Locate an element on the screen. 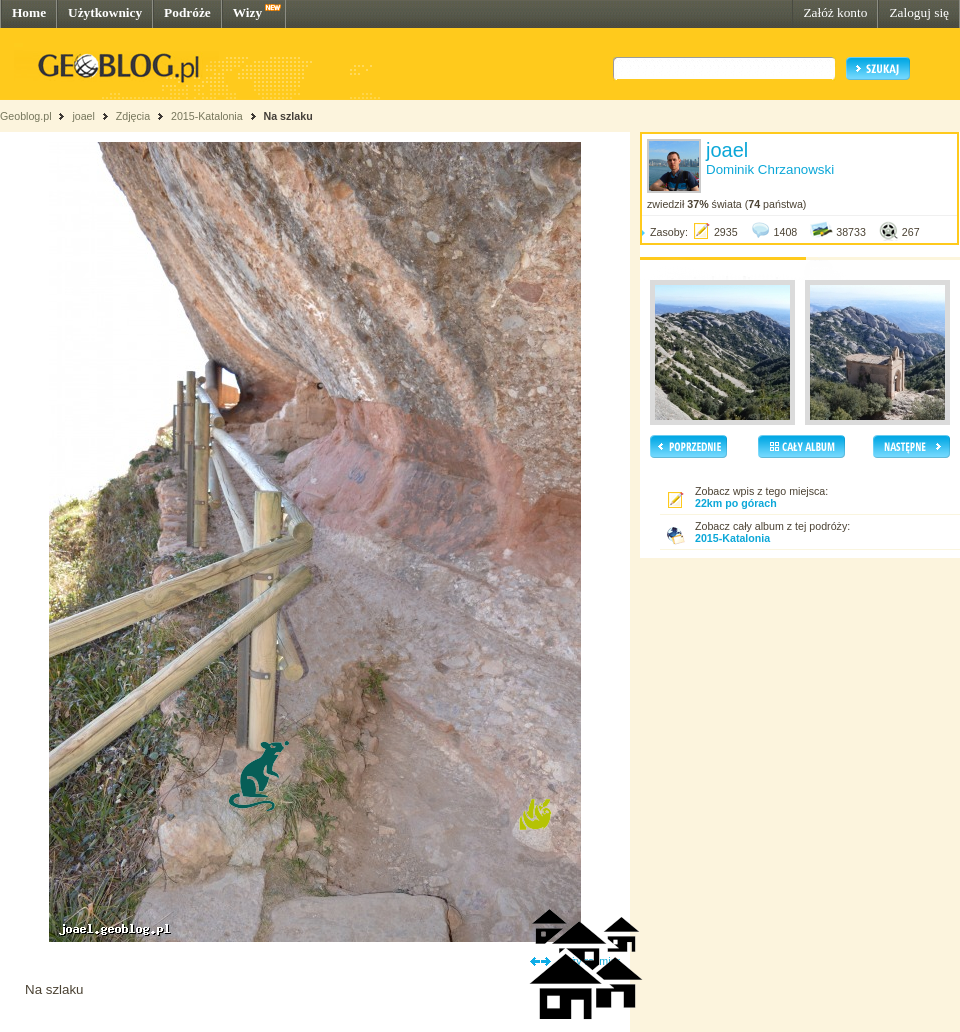 The height and width of the screenshot is (1032, 960). view village or settlement on map is located at coordinates (586, 964).